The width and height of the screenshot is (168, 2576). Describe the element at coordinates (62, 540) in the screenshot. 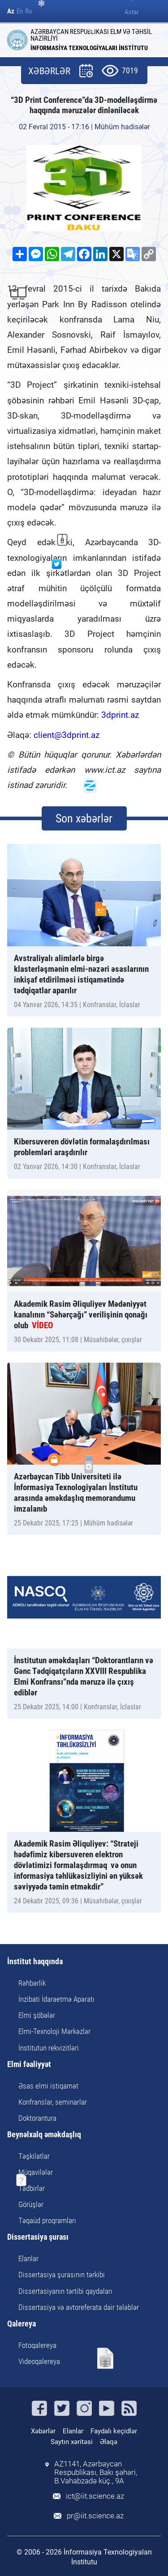

I see `open archive or compressed file manager` at that location.